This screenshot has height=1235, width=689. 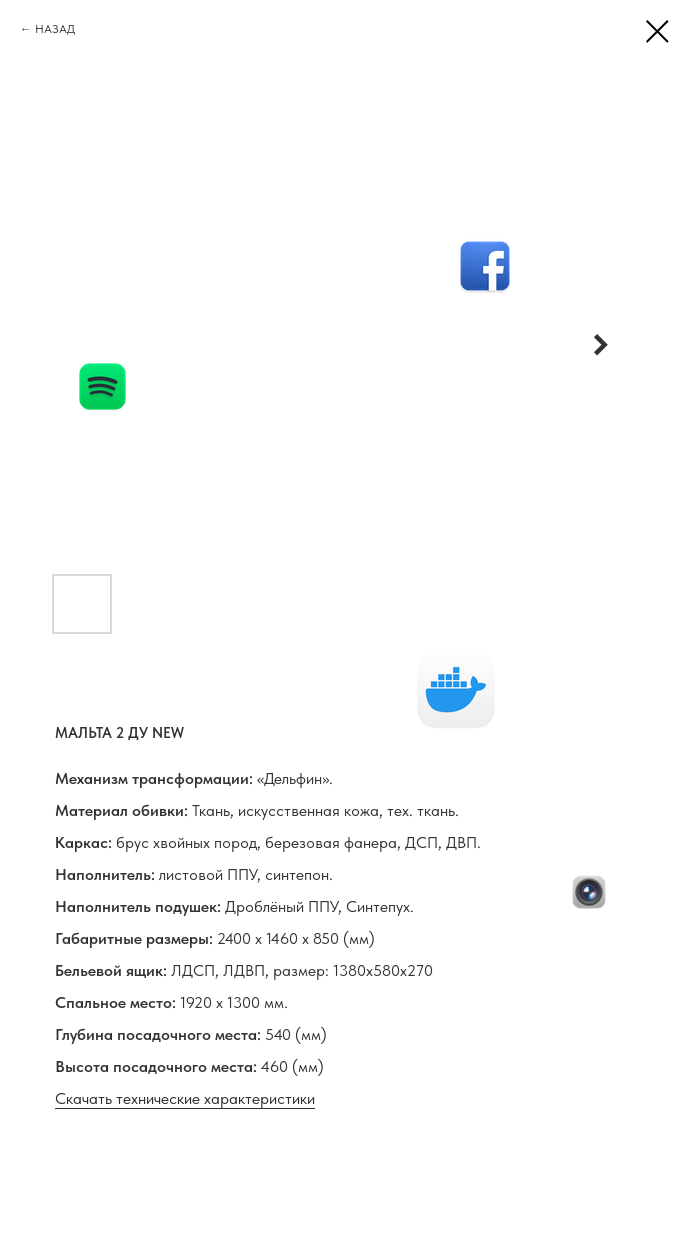 I want to click on open the Facebook app, so click(x=485, y=266).